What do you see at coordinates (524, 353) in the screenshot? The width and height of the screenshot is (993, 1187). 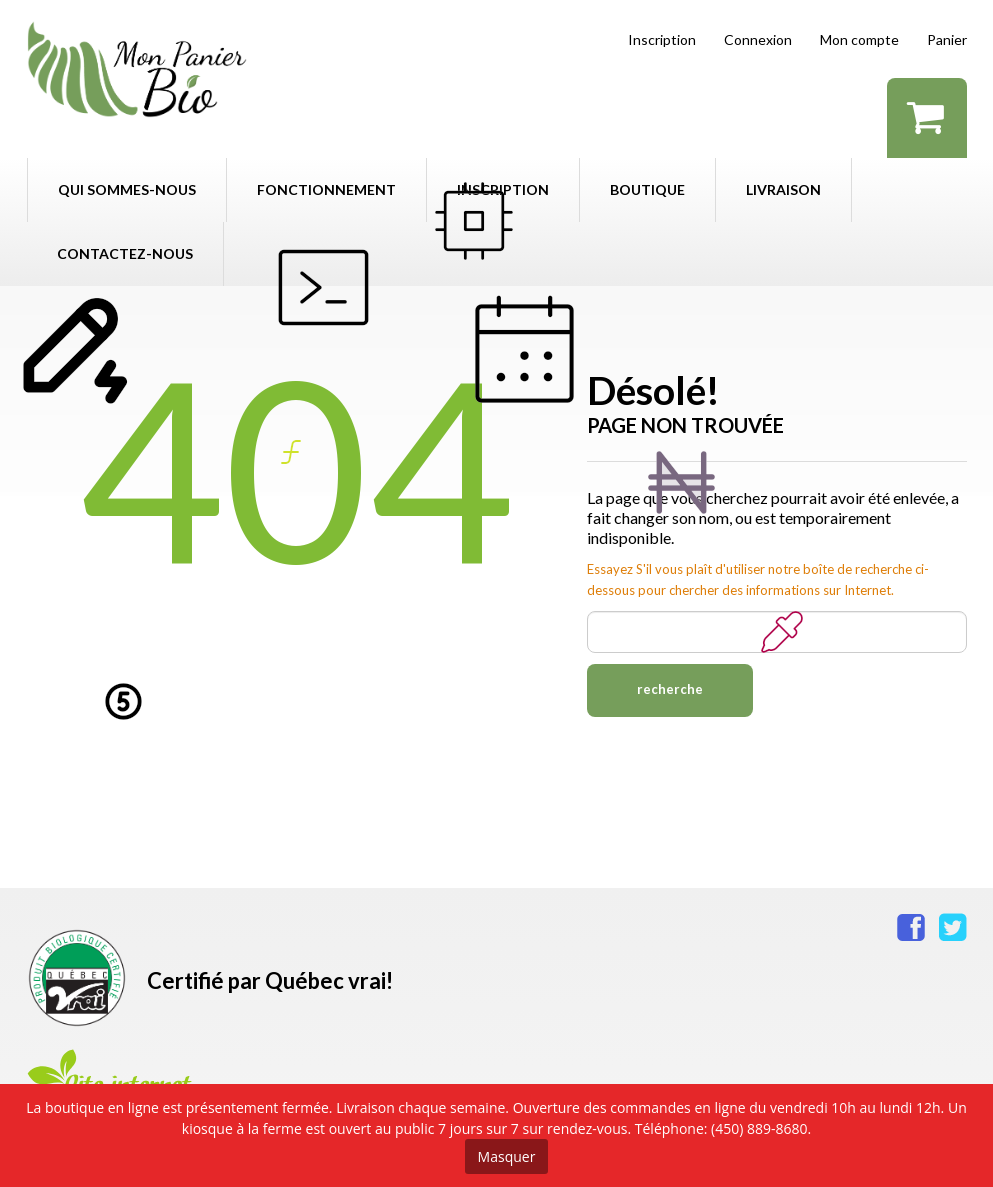 I see `view calendar events` at bounding box center [524, 353].